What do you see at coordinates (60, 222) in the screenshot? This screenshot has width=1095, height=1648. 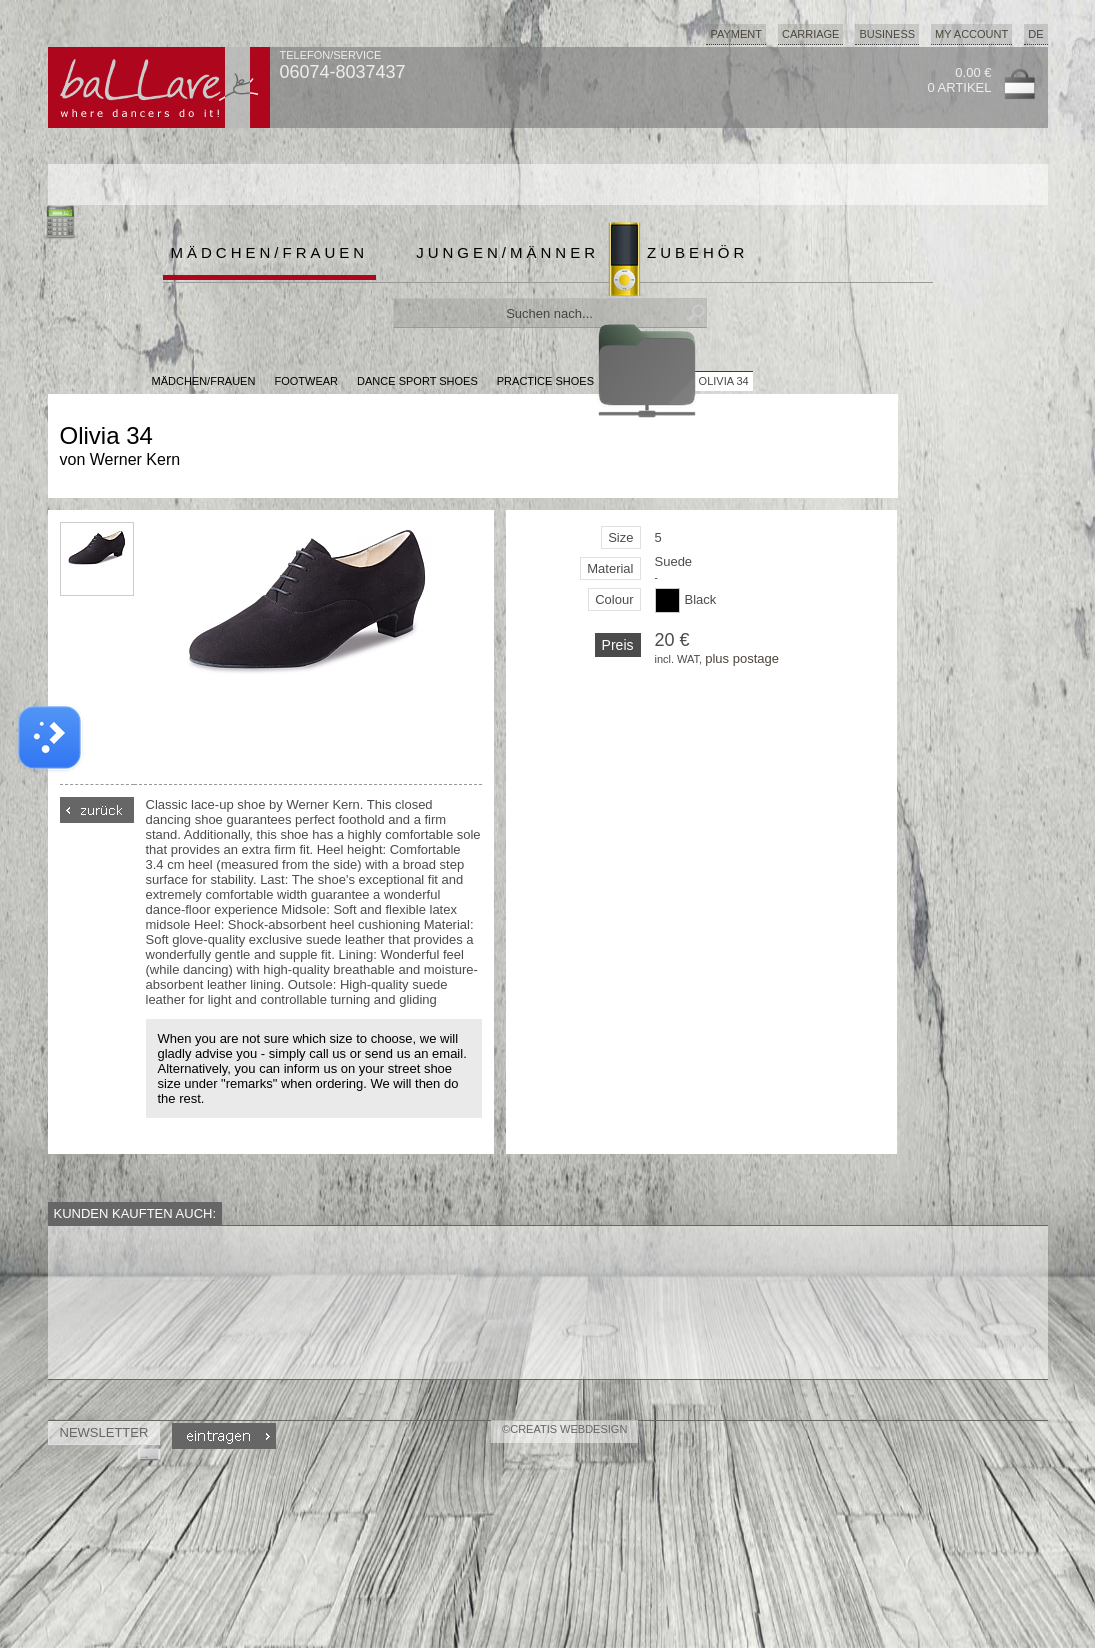 I see `open the calculator app` at bounding box center [60, 222].